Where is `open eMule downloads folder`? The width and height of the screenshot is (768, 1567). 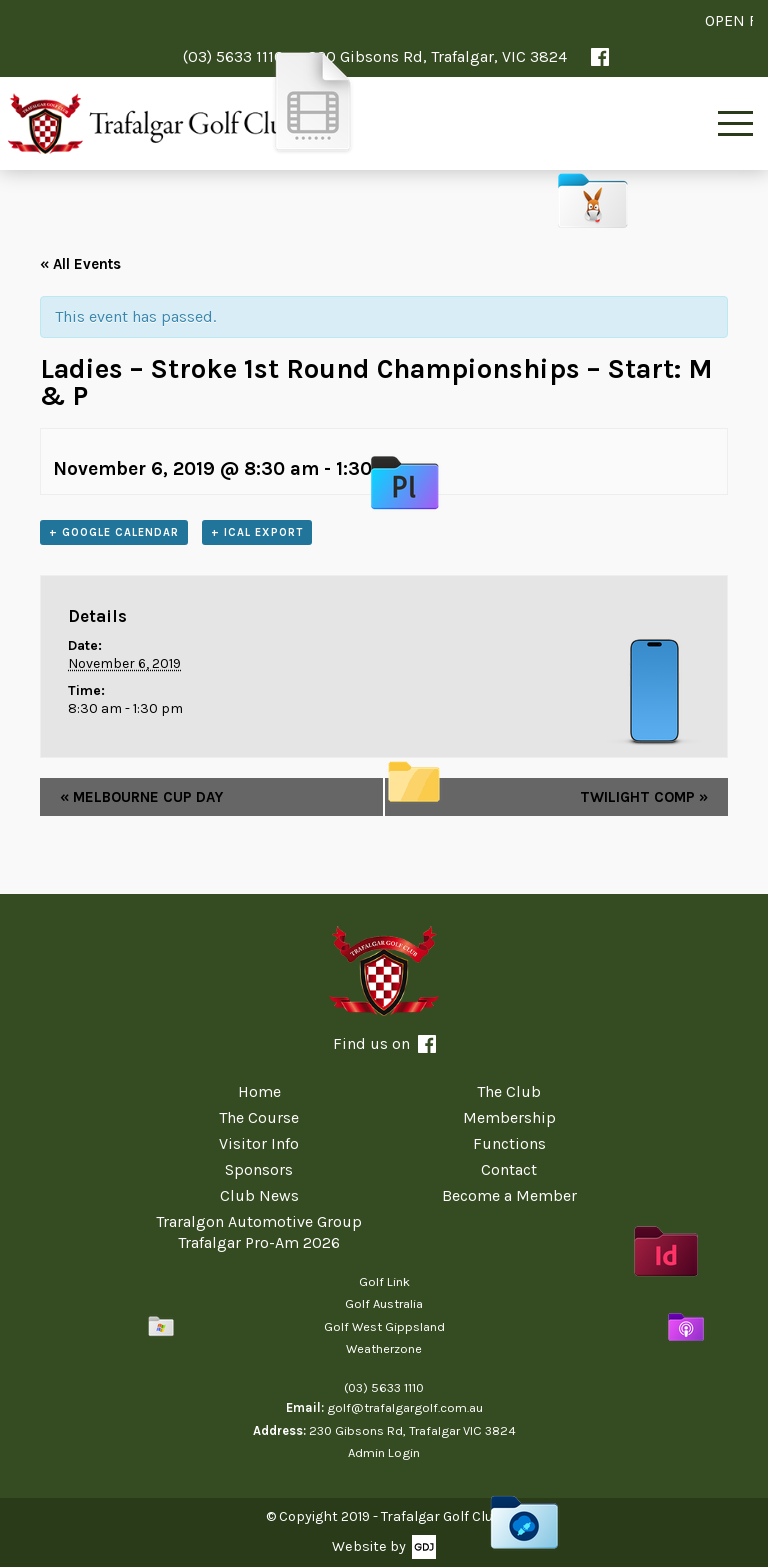
open eMule downloads folder is located at coordinates (592, 202).